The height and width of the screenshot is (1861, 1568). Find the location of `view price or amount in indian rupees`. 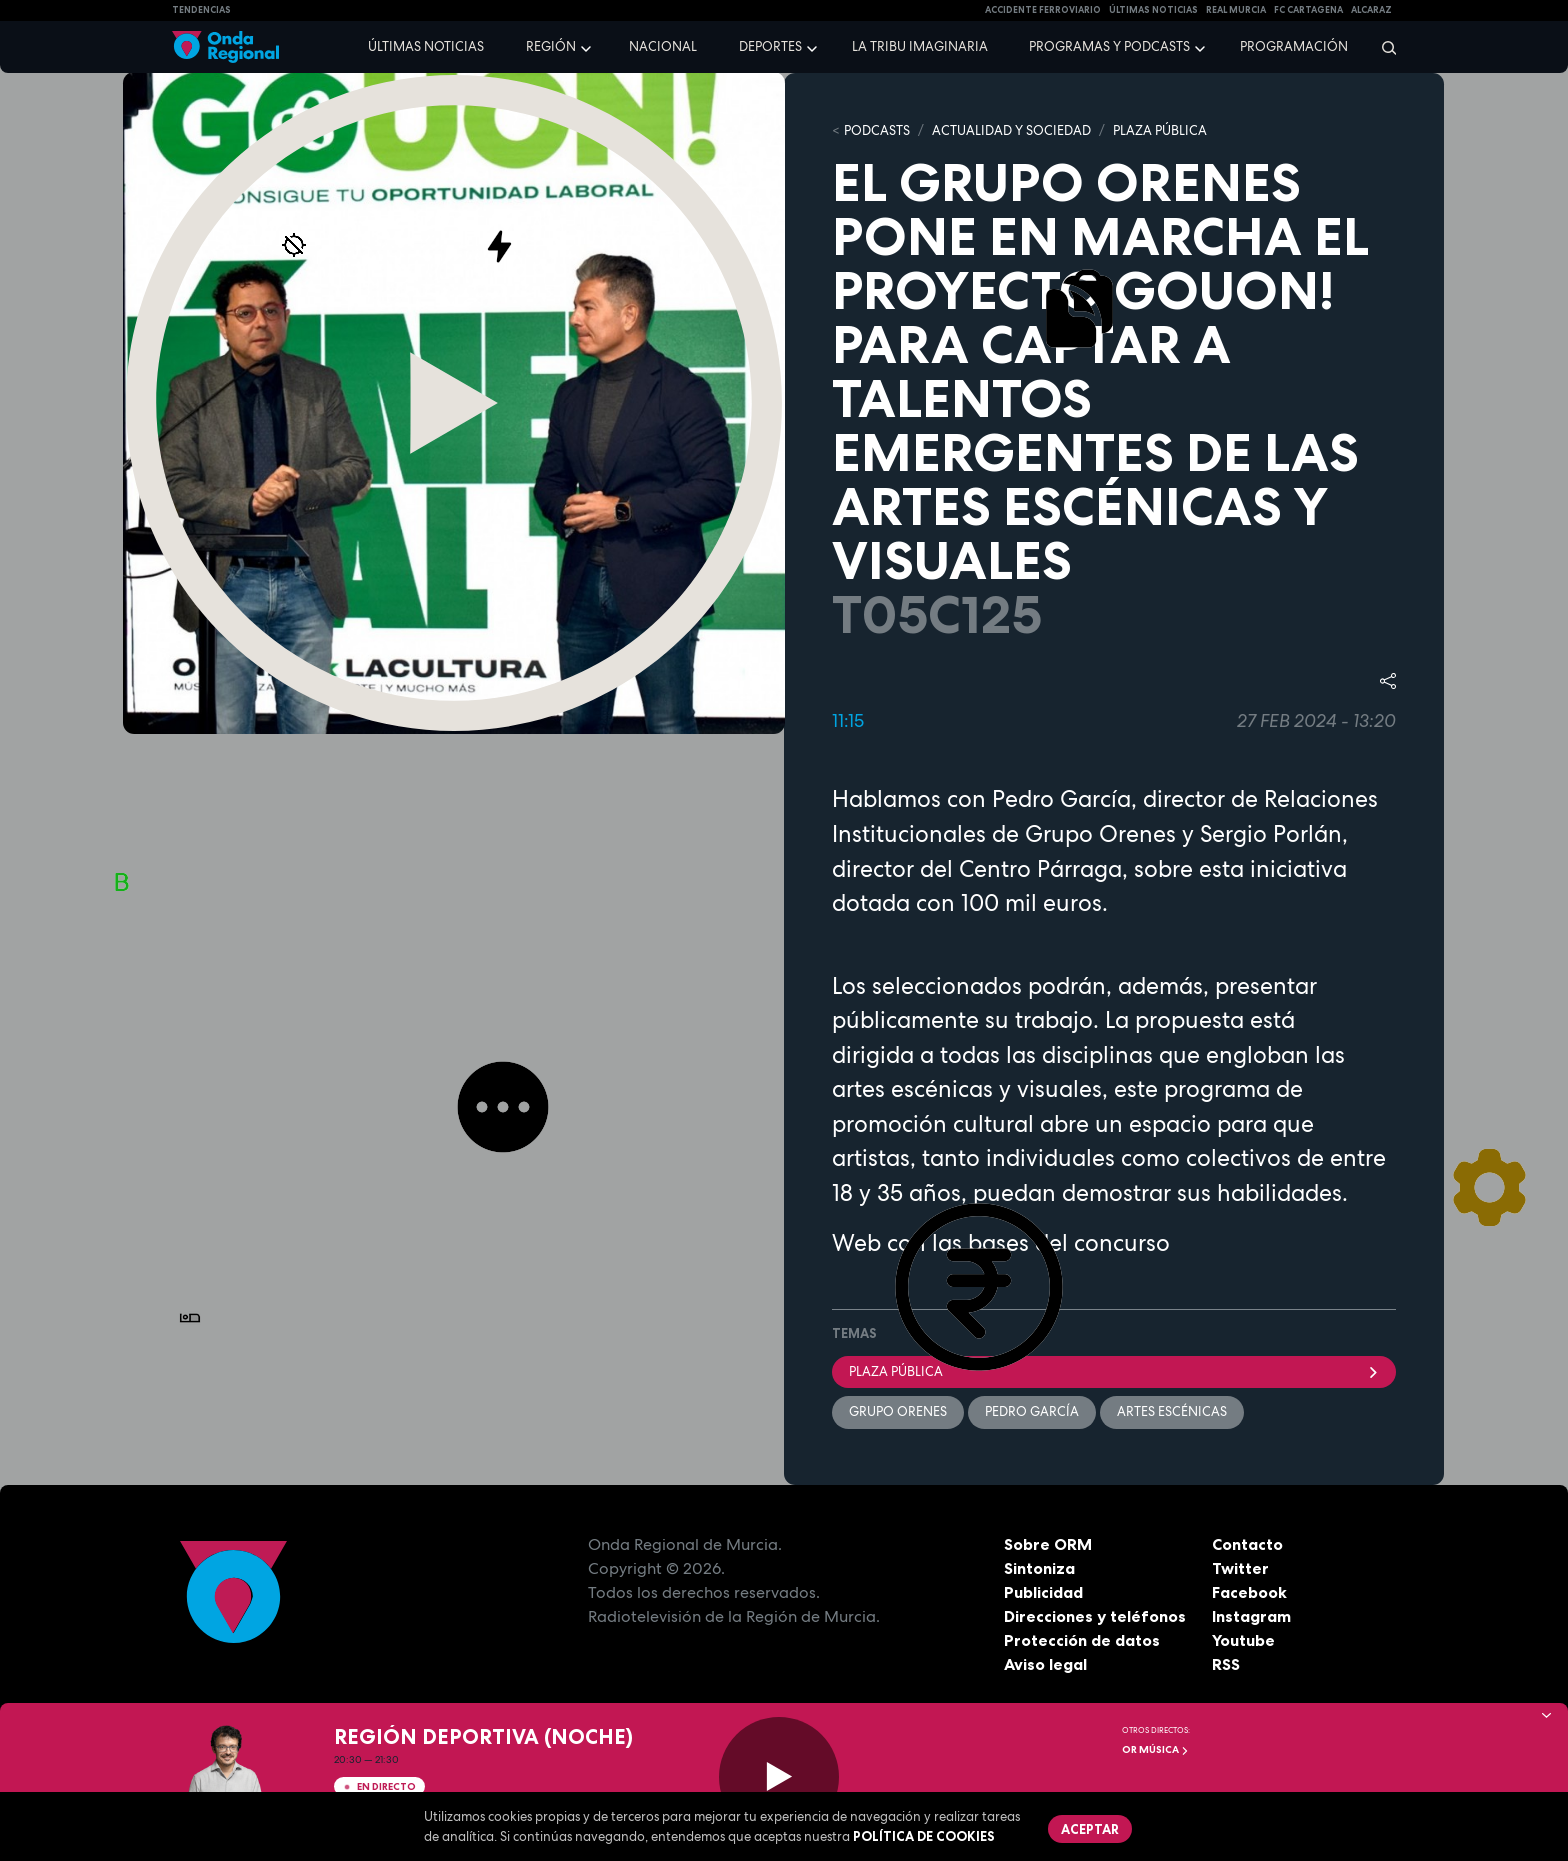

view price or amount in indian rupees is located at coordinates (979, 1287).